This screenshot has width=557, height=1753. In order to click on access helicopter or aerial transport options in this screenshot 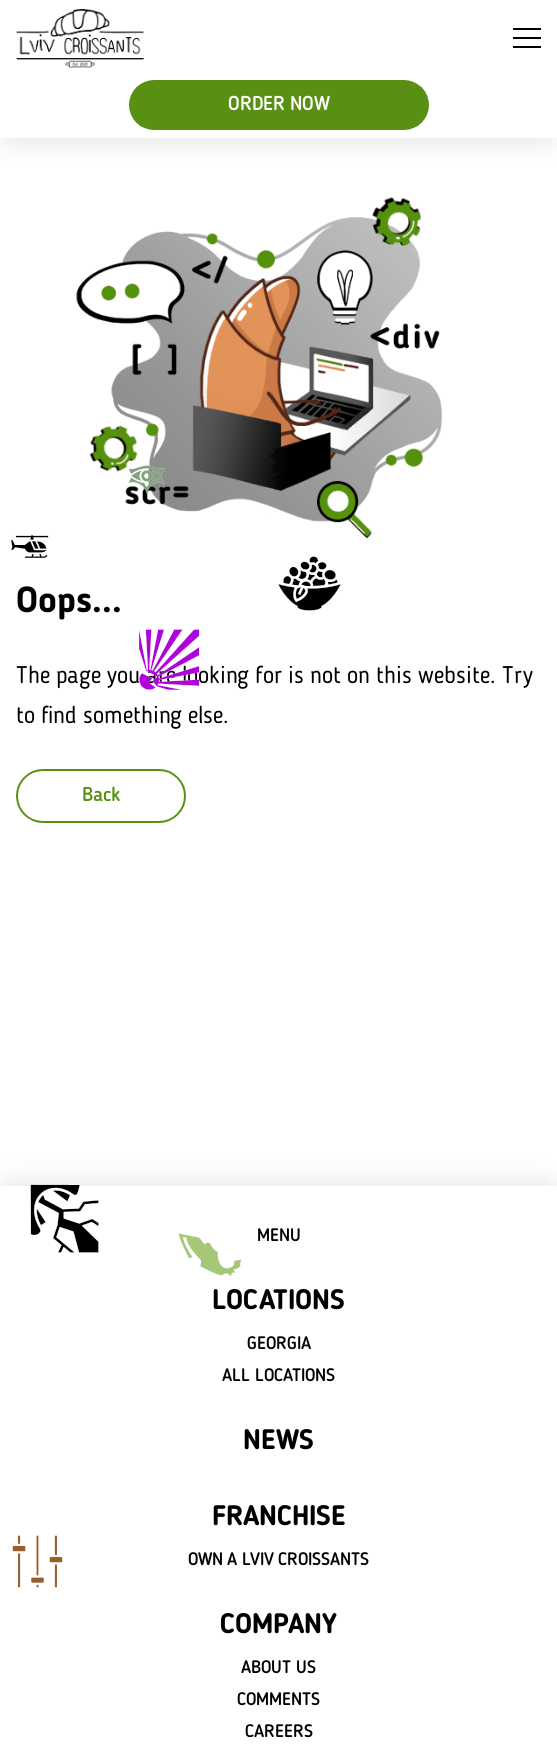, I will do `click(29, 546)`.